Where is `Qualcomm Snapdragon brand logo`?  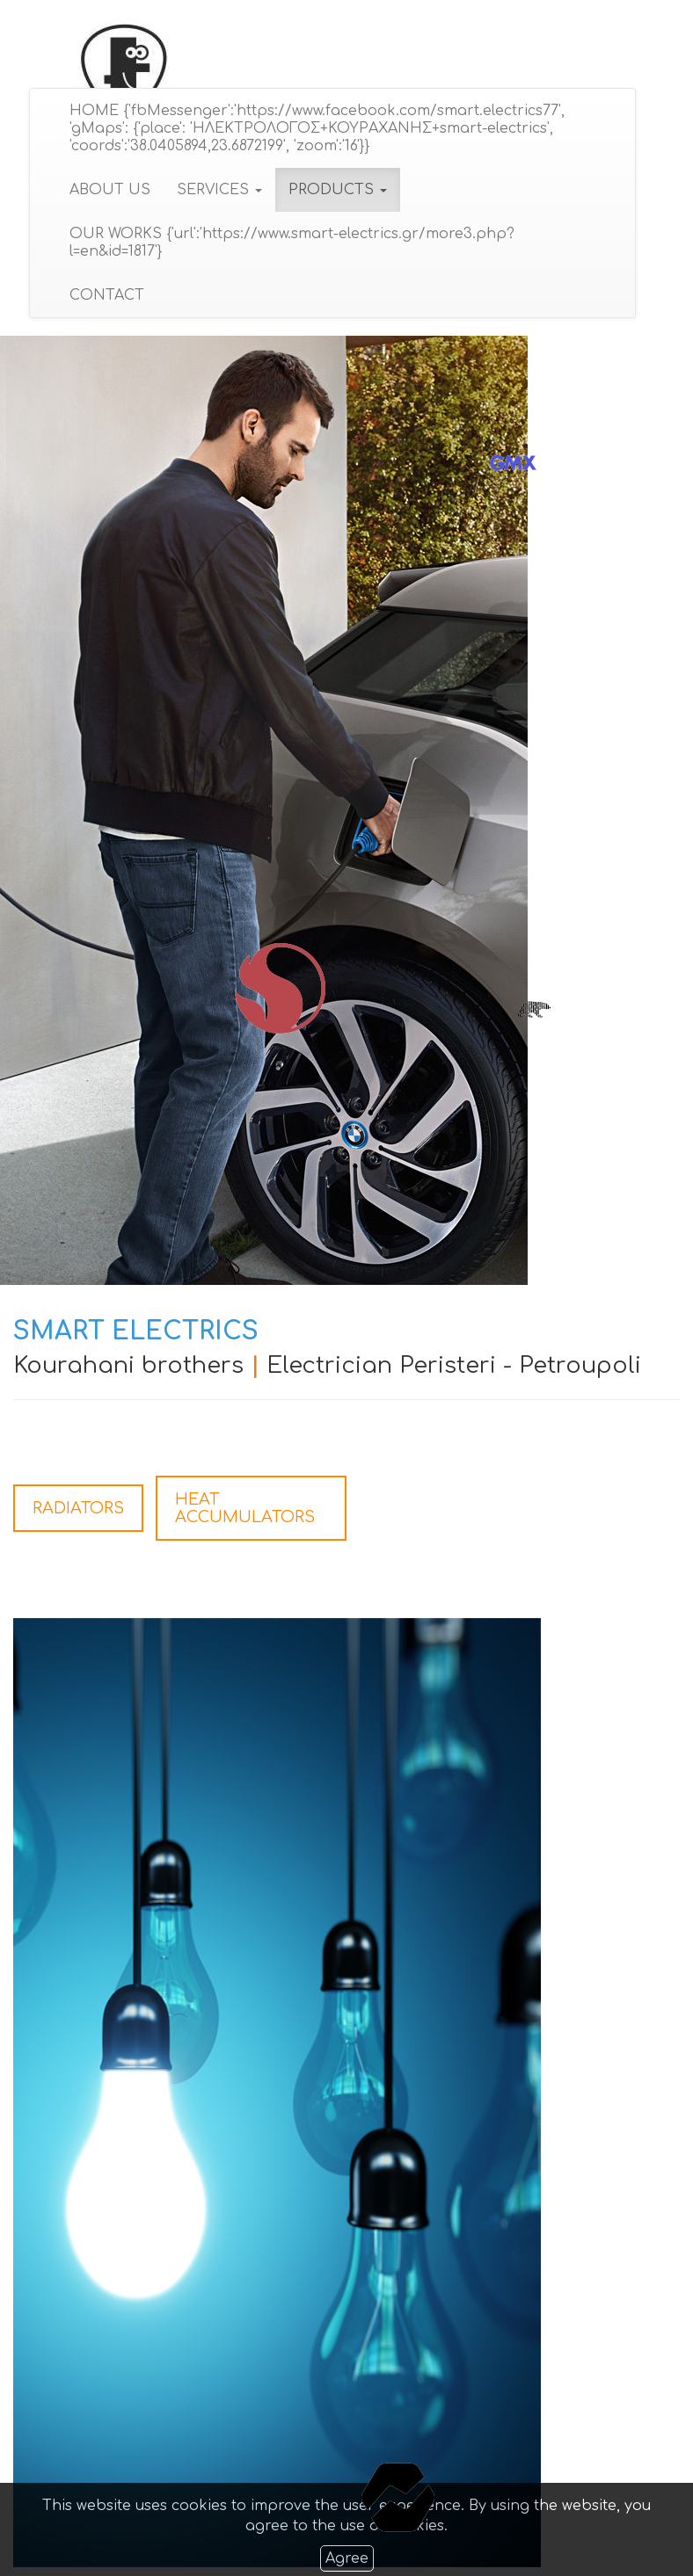 Qualcomm Snapdragon brand logo is located at coordinates (280, 988).